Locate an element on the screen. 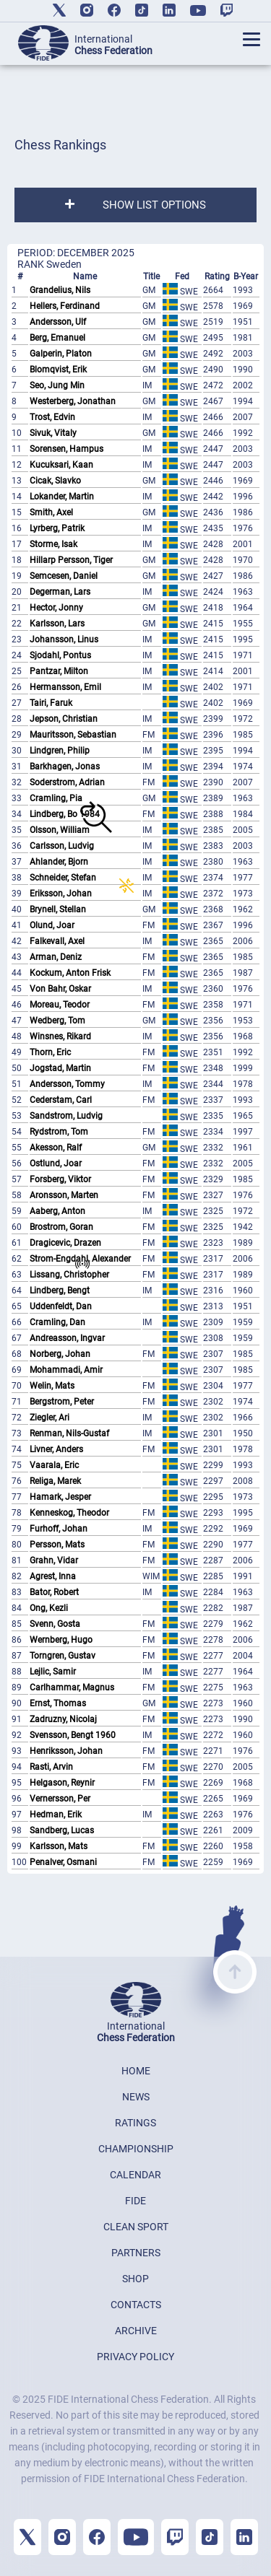 The width and height of the screenshot is (271, 2576). access radio or audio streaming is located at coordinates (82, 1264).